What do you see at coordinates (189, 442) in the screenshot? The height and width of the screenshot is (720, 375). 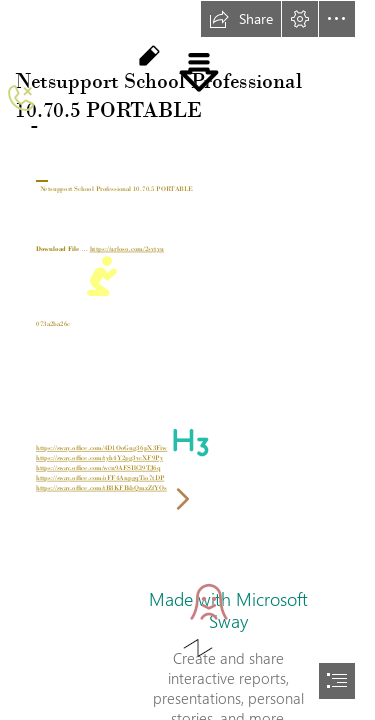 I see `format text as heading level 3` at bounding box center [189, 442].